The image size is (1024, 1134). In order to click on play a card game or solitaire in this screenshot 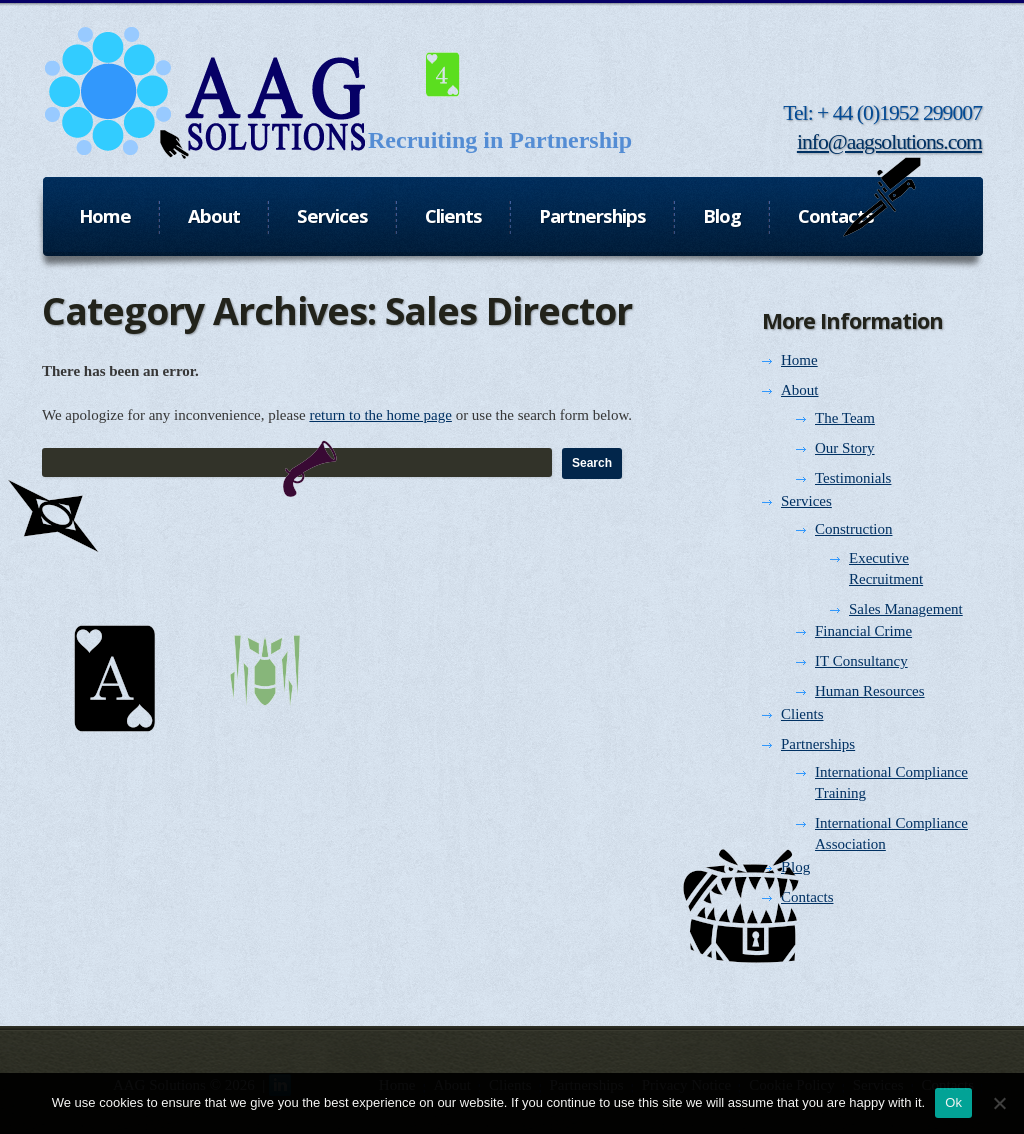, I will do `click(114, 678)`.